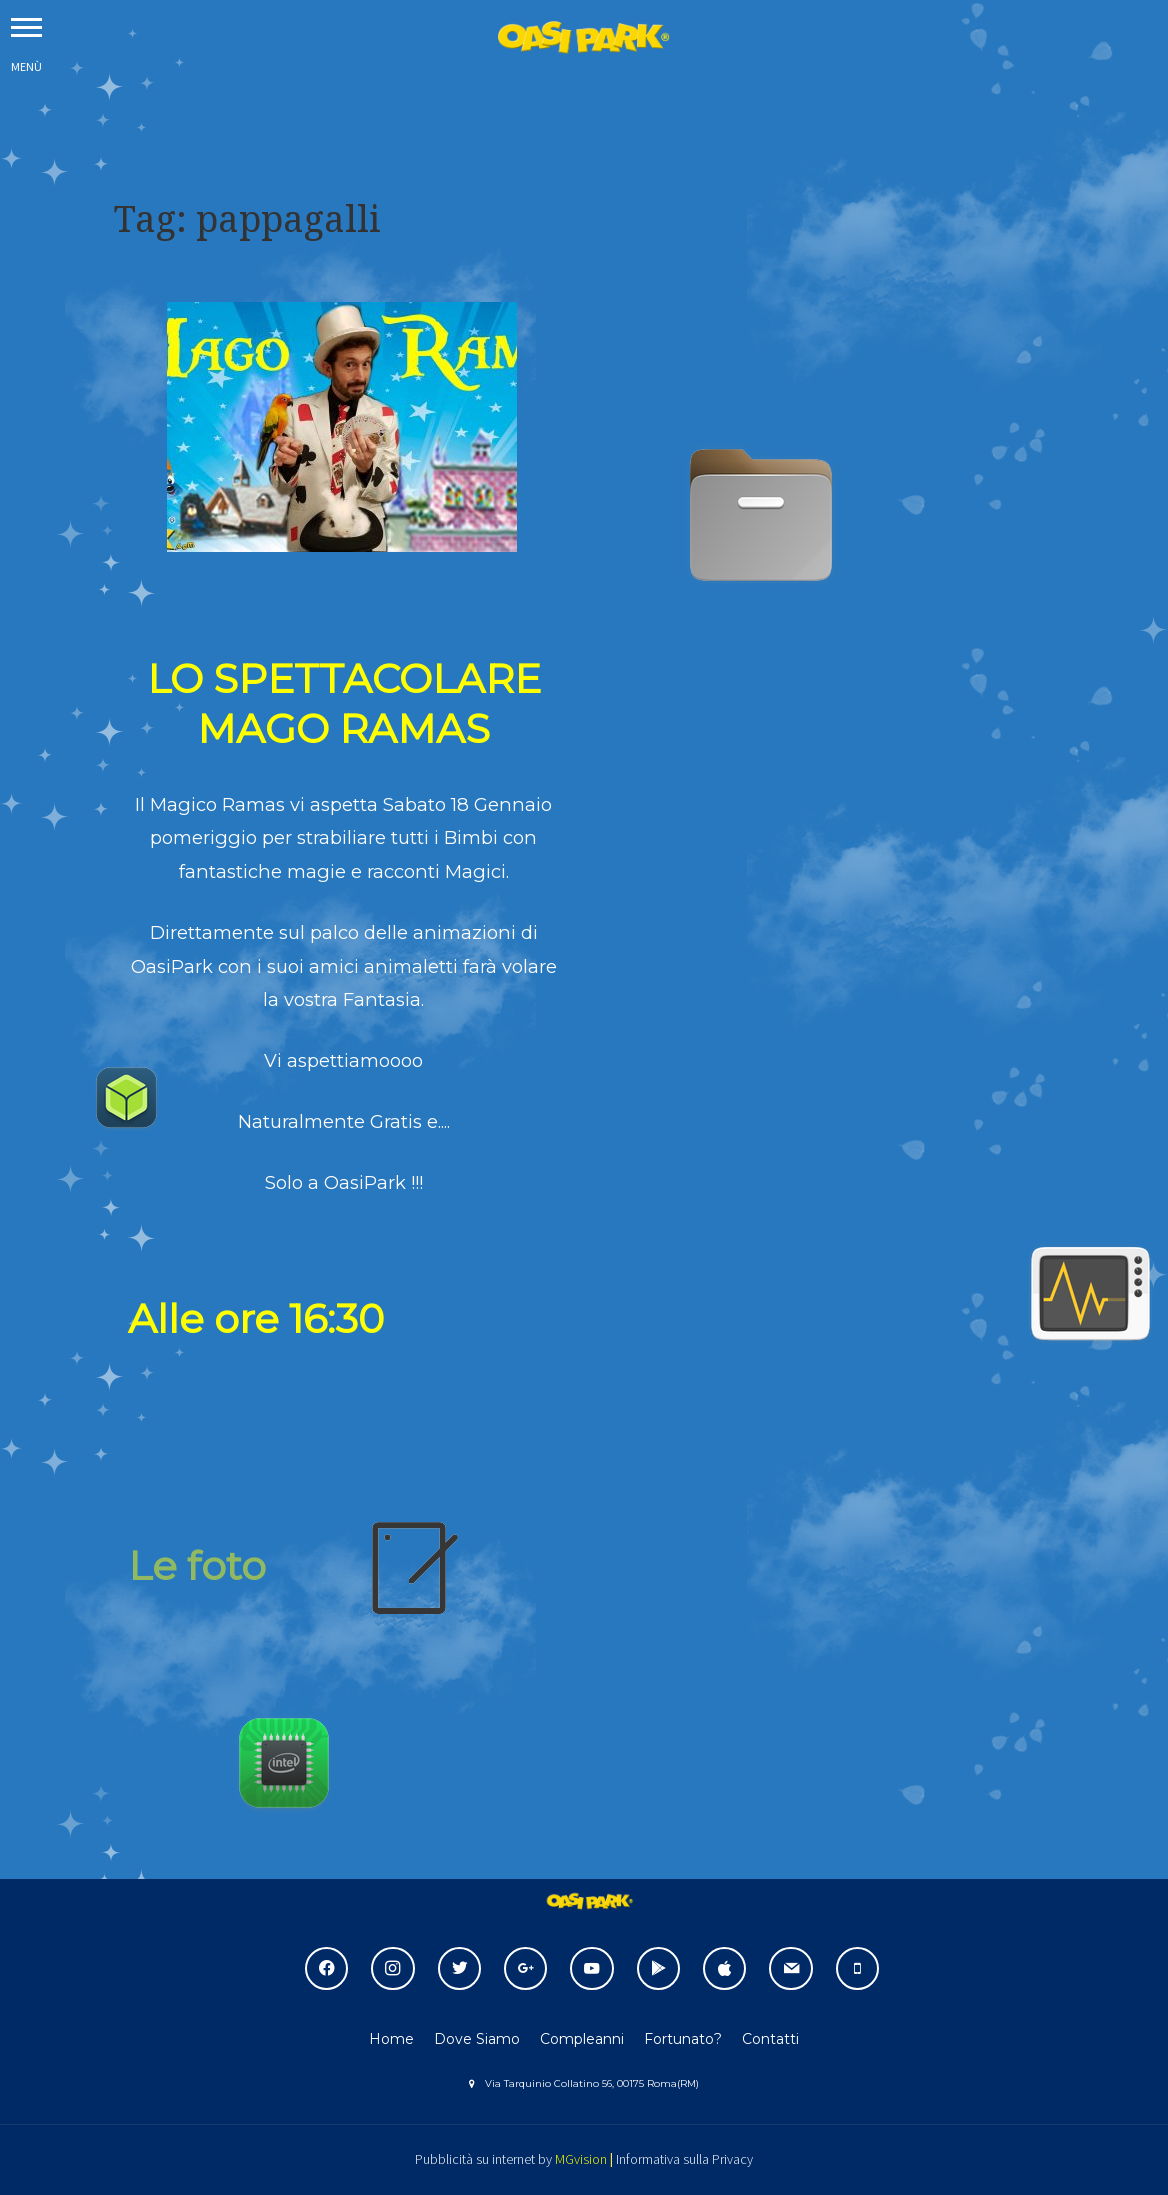  Describe the element at coordinates (126, 1097) in the screenshot. I see `open balenaEtcher to flash OS images` at that location.